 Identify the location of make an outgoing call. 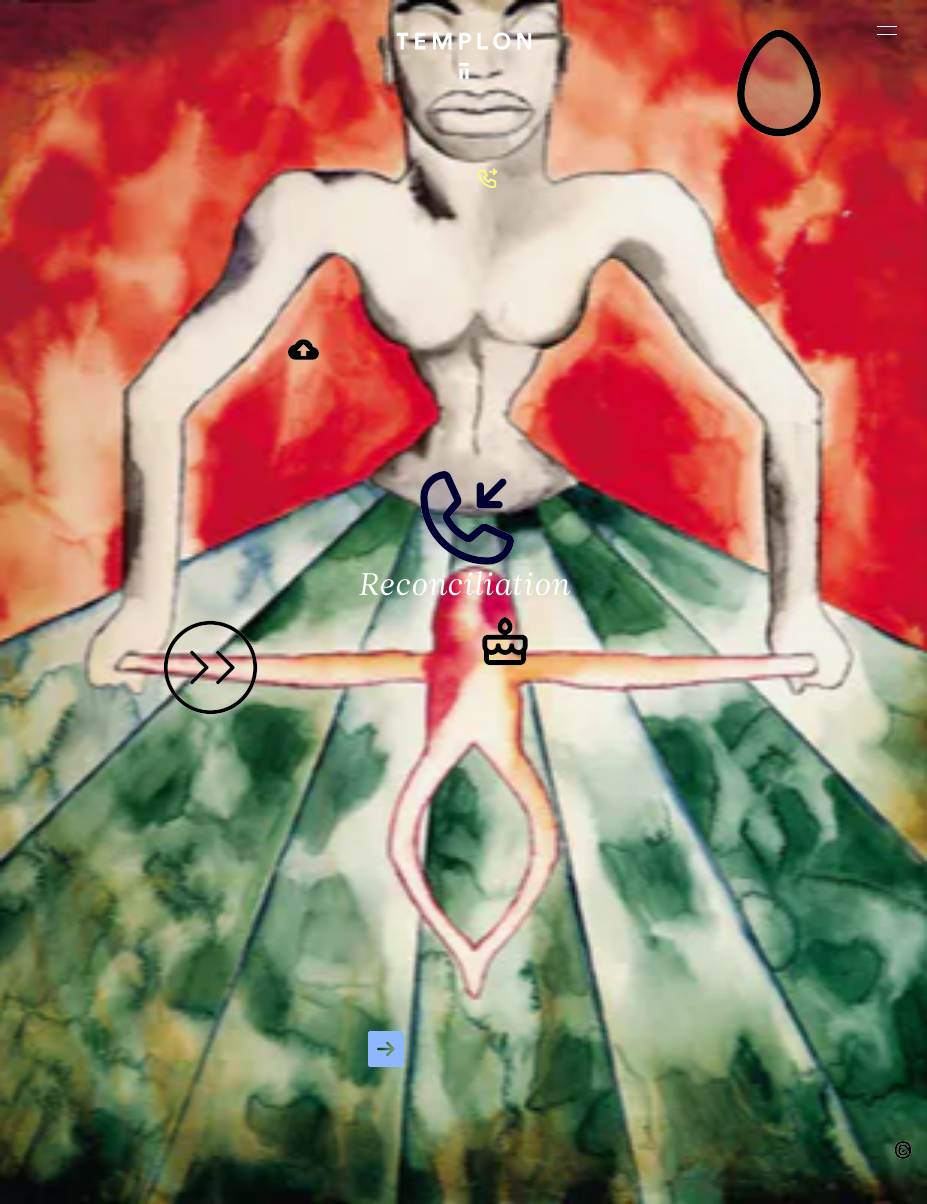
(487, 178).